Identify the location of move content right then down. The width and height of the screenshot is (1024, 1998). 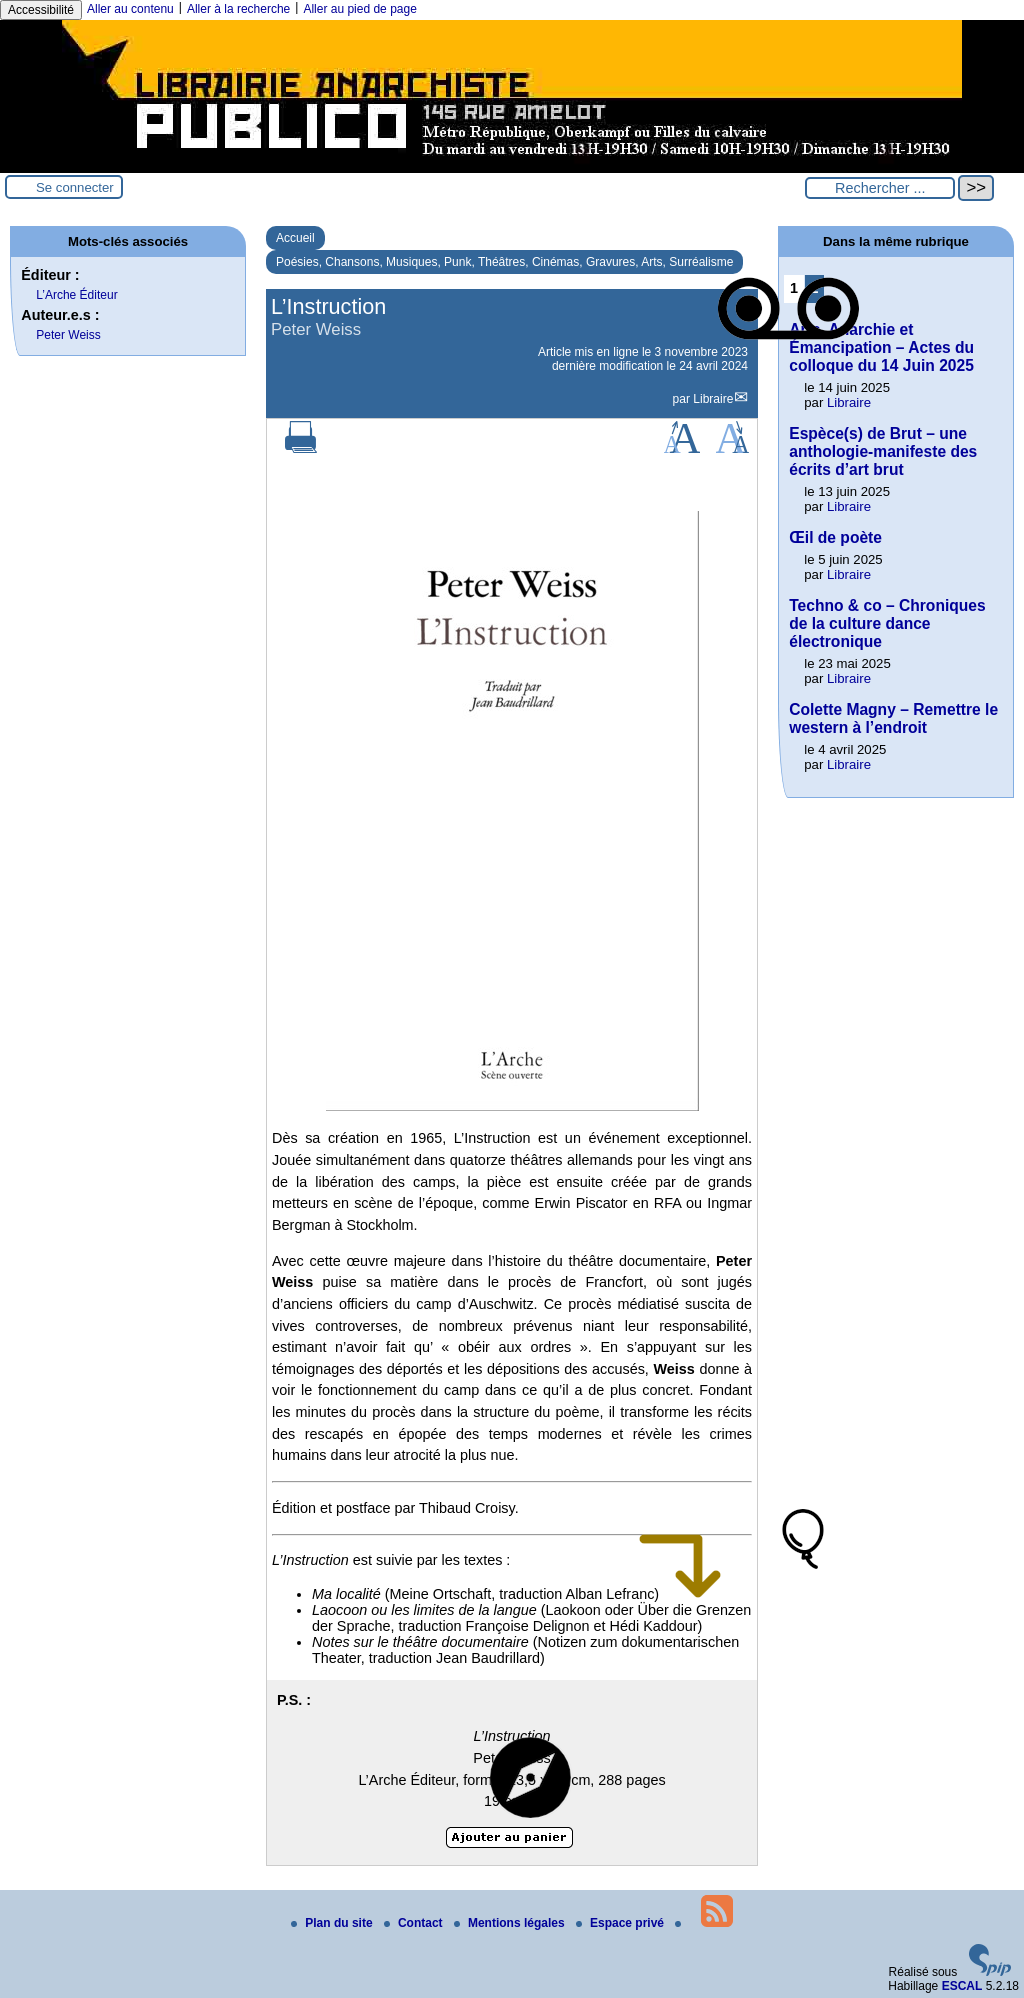
(680, 1563).